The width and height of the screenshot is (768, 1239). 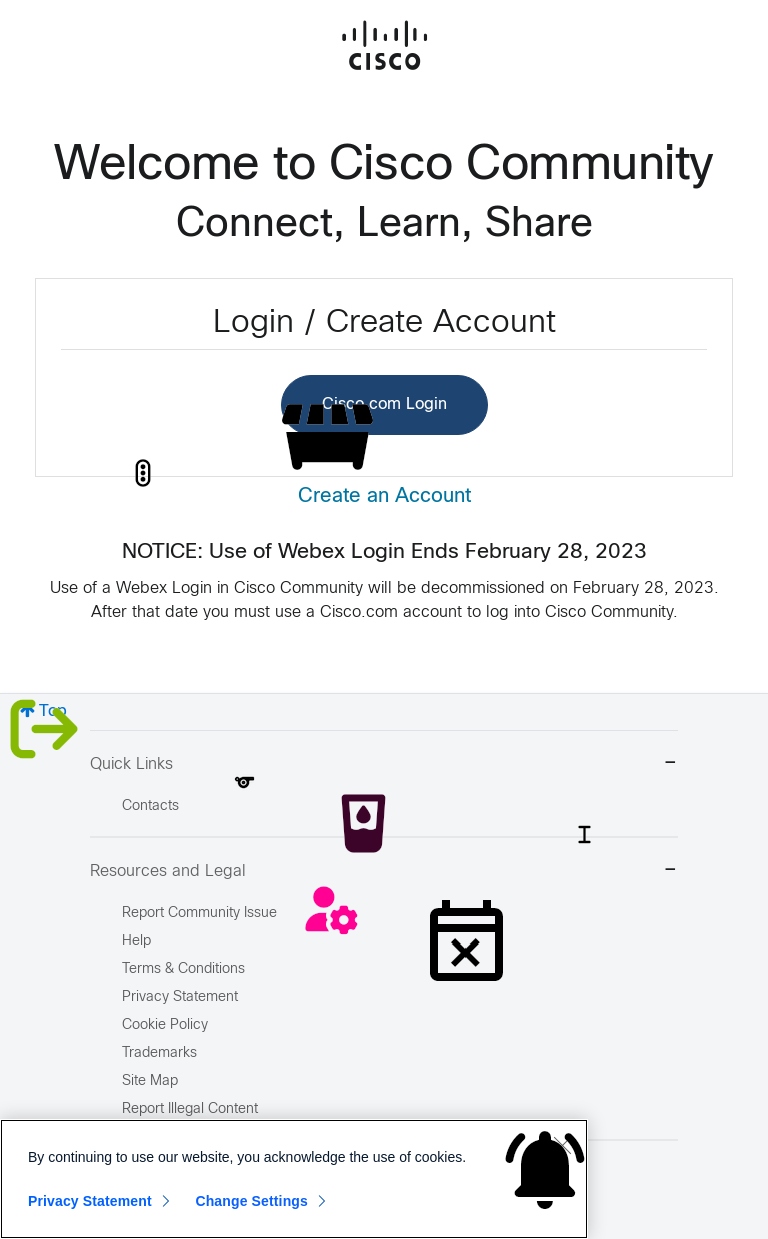 I want to click on access sports scores and updates, so click(x=244, y=782).